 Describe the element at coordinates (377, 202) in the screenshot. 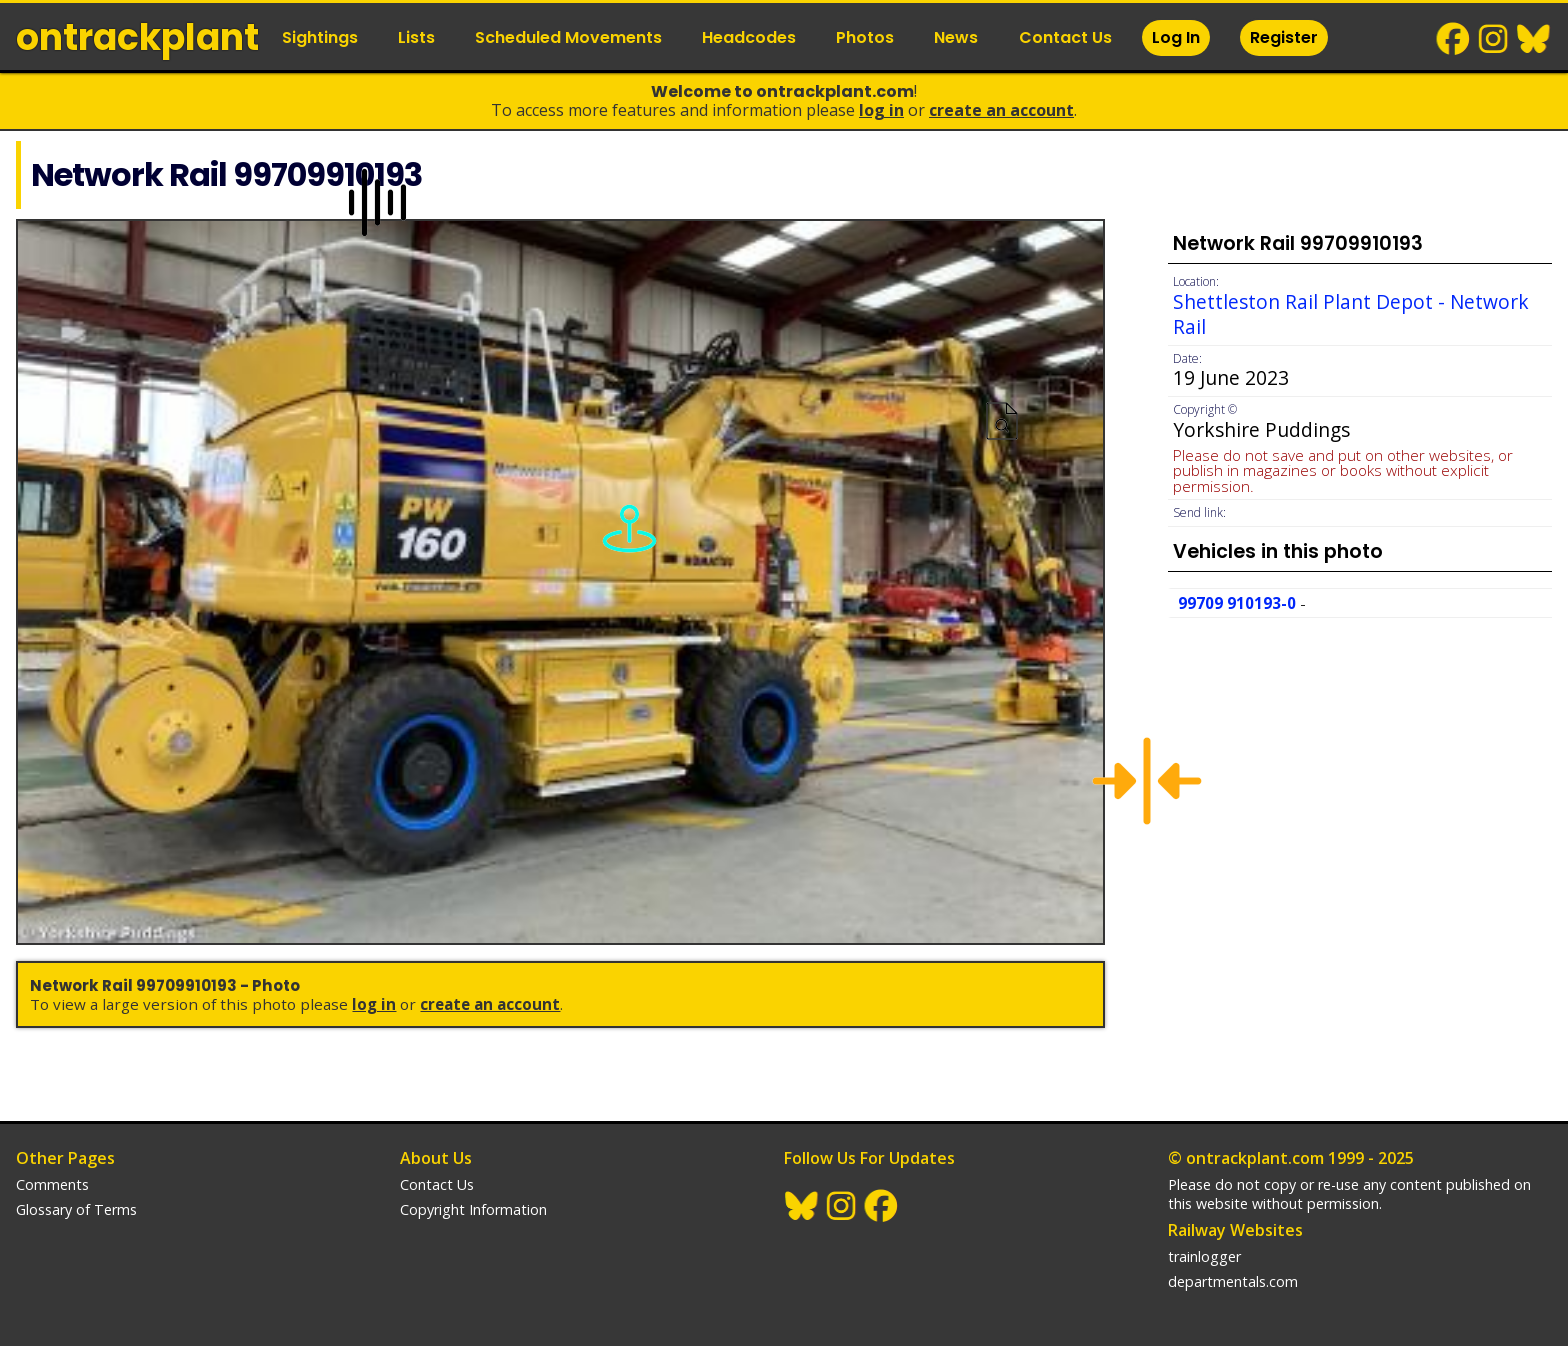

I see `audio waveform or sound visualization` at that location.